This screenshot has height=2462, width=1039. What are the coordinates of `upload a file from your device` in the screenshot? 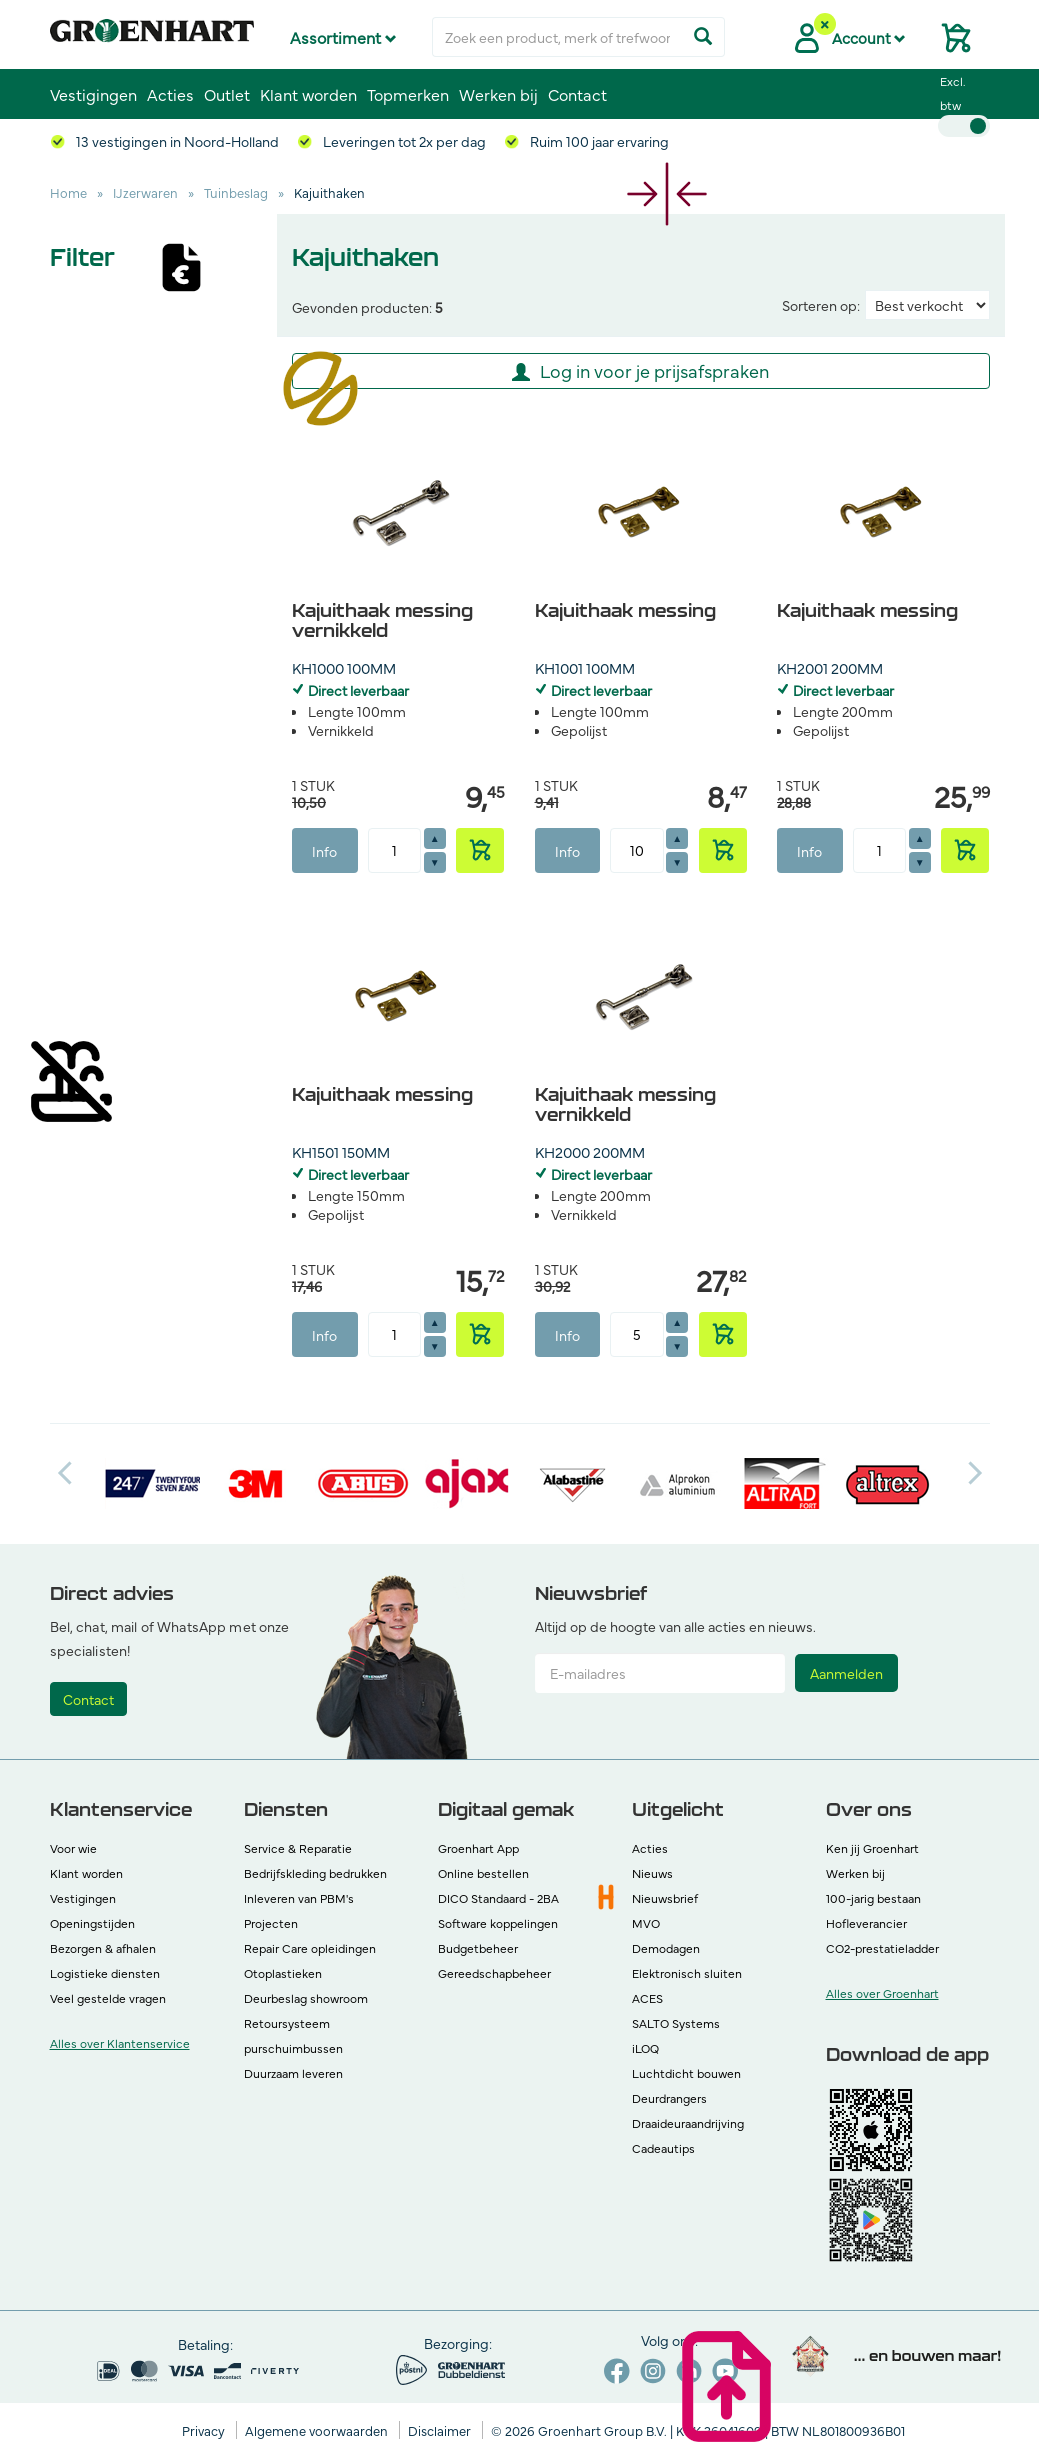 It's located at (726, 2386).